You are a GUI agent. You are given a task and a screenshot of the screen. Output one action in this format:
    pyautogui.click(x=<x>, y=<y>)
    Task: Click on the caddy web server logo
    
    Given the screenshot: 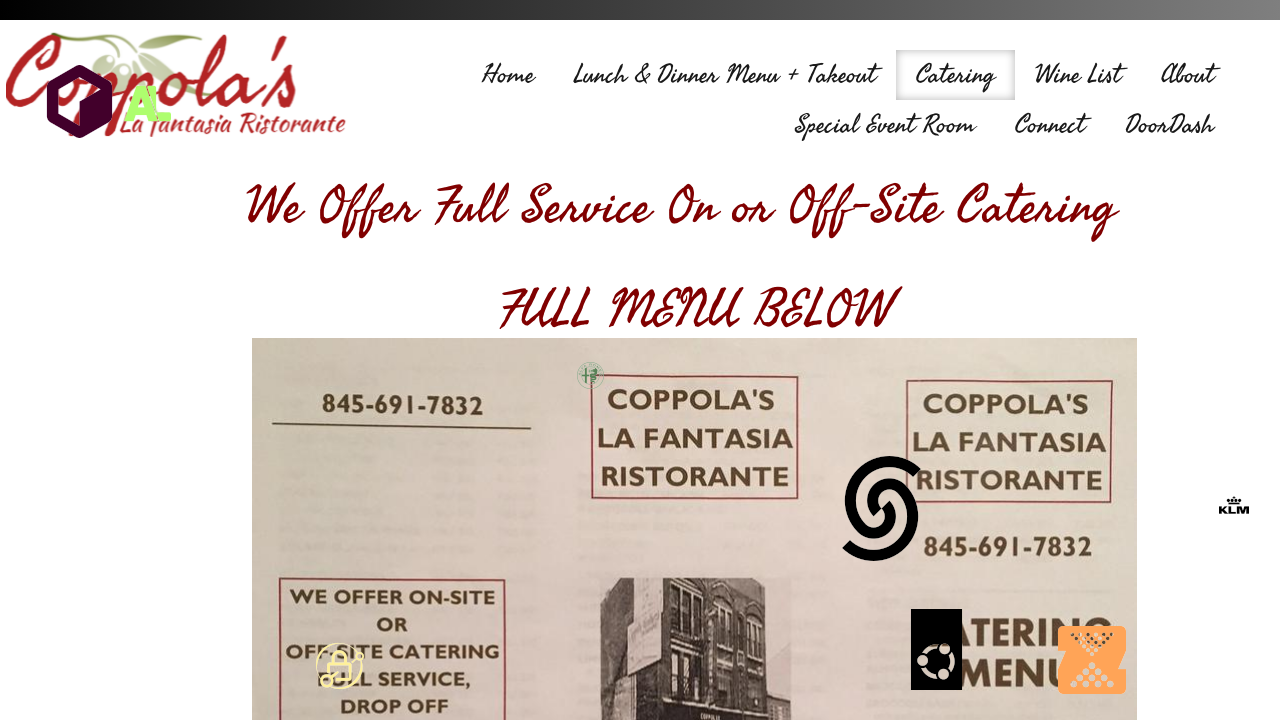 What is the action you would take?
    pyautogui.click(x=340, y=666)
    